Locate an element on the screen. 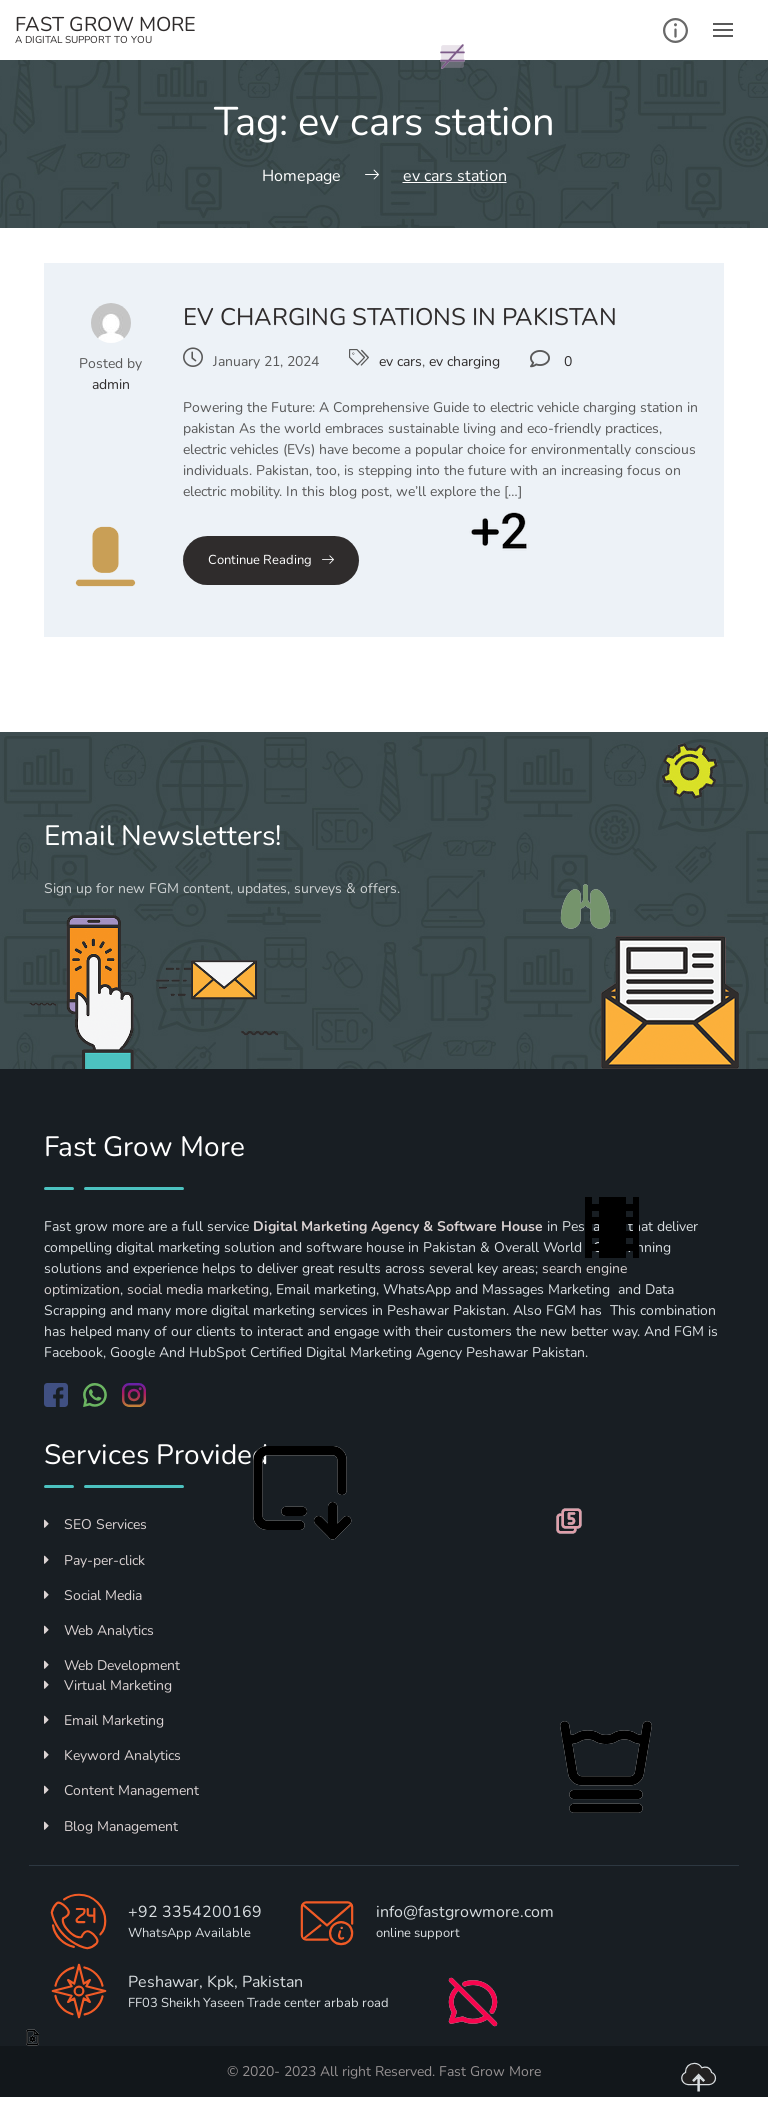 The image size is (768, 2103). access respiratory health information is located at coordinates (585, 906).